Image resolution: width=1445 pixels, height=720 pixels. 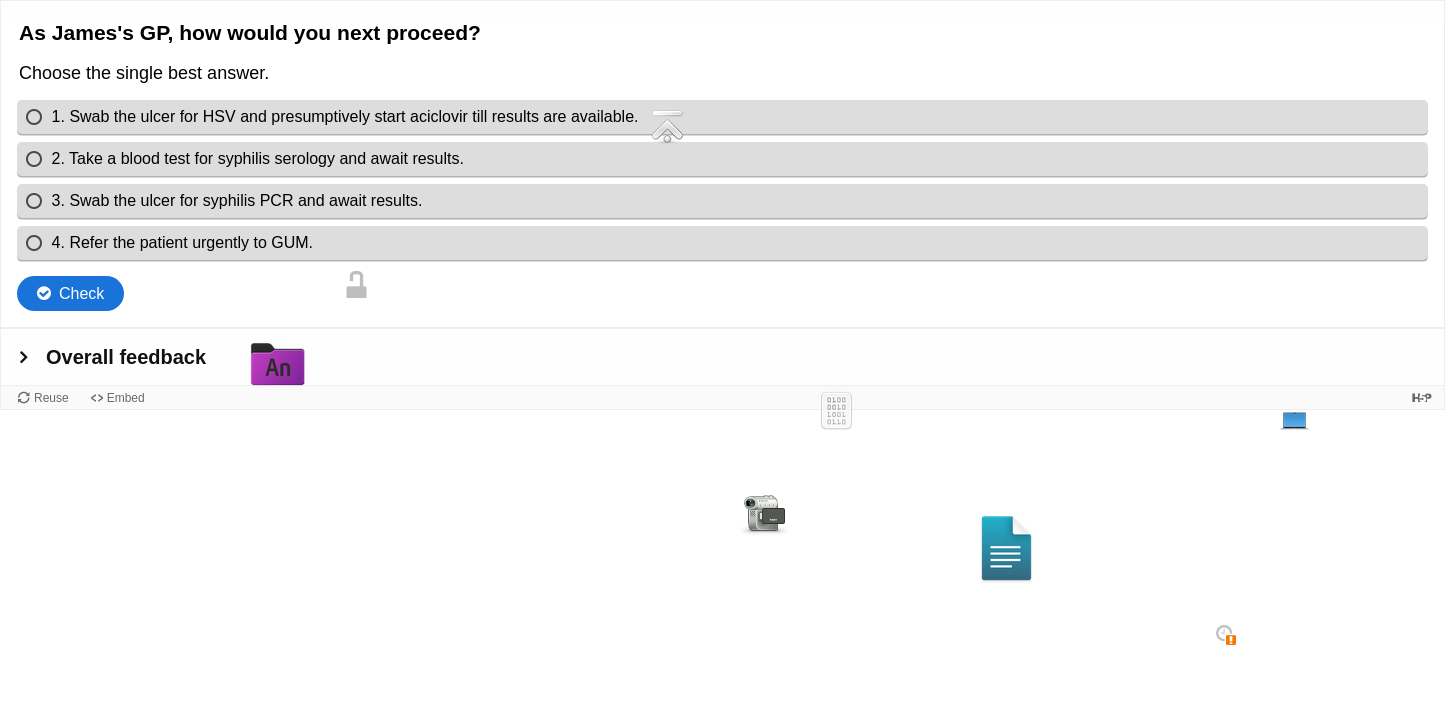 I want to click on indicates a Windows executable or downloadable program file, so click(x=836, y=410).